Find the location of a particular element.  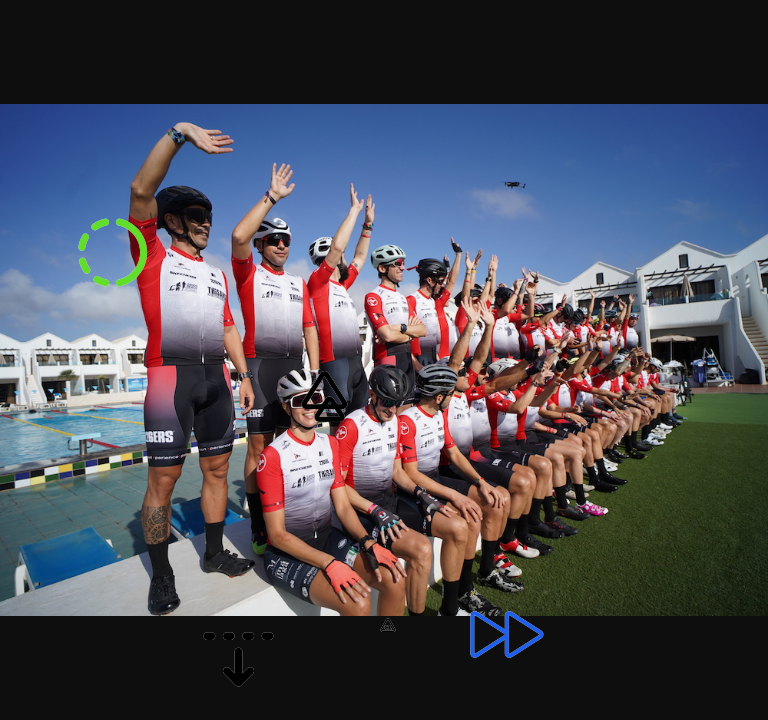

navigate to previous or parent level is located at coordinates (324, 396).